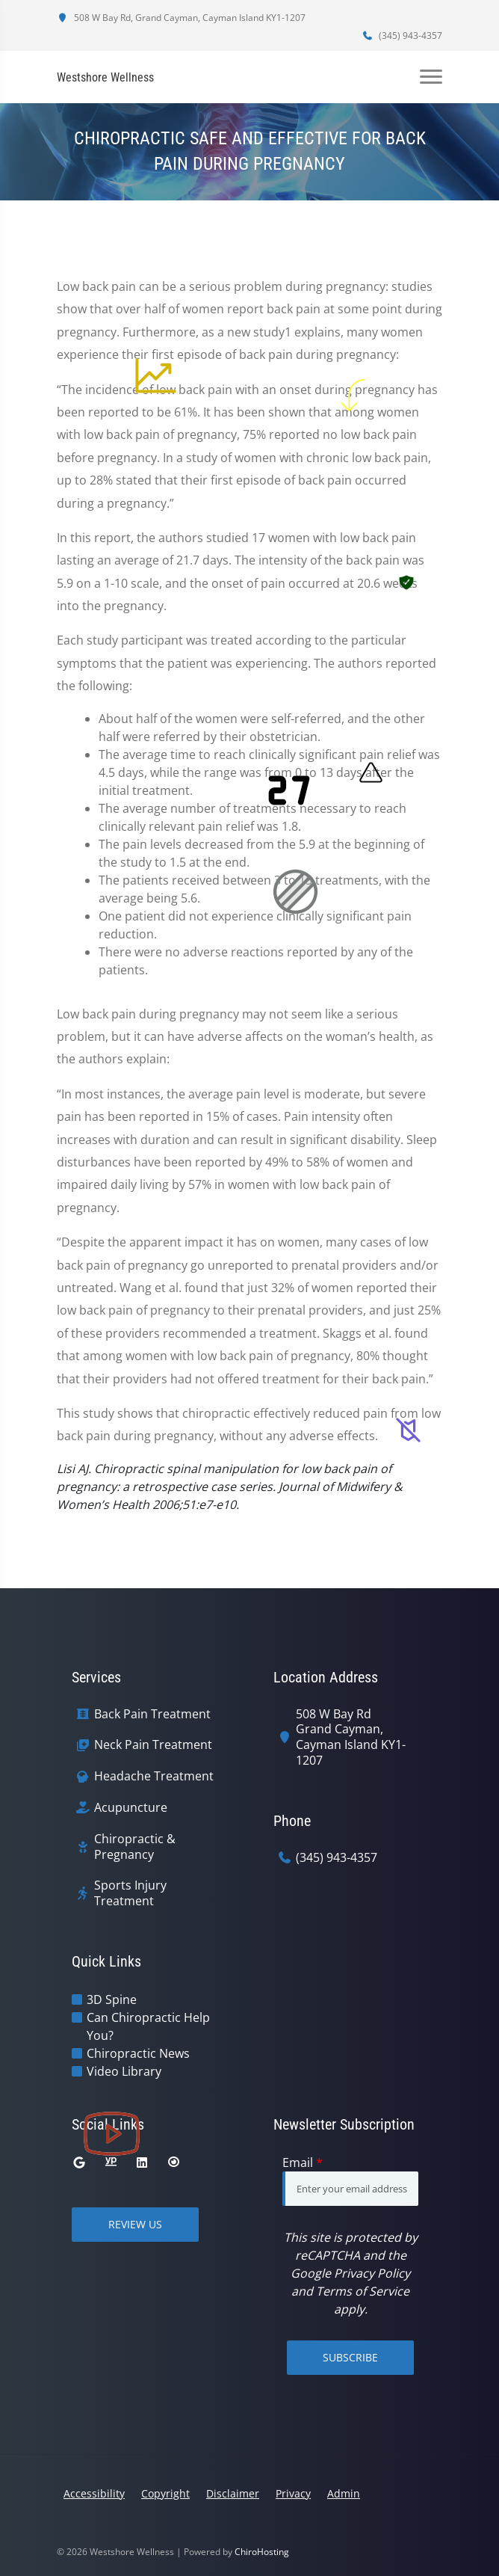 The width and height of the screenshot is (499, 2576). I want to click on indicates item number 27 in a list or sequence, so click(289, 790).